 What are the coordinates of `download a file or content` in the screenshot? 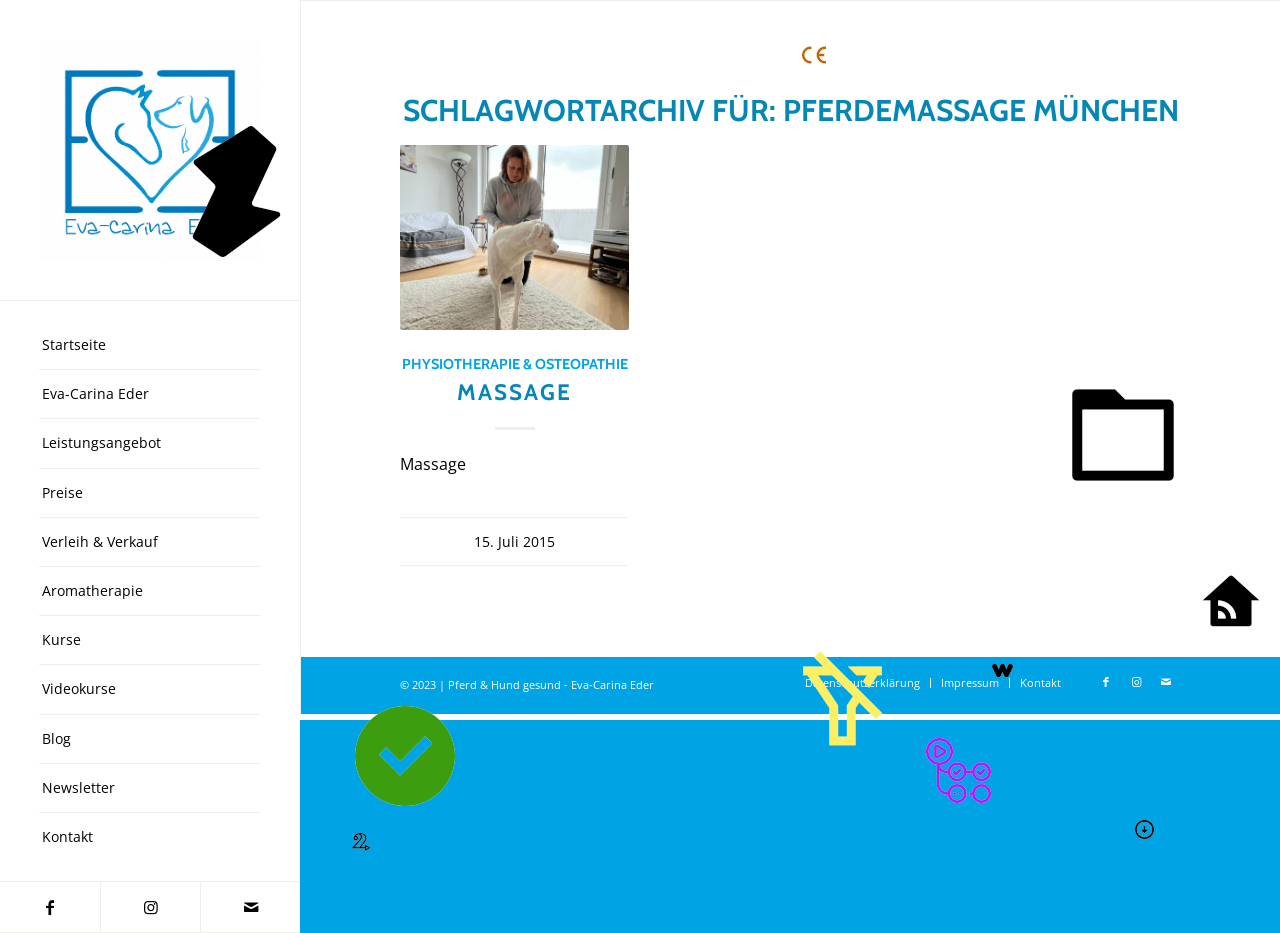 It's located at (1144, 829).